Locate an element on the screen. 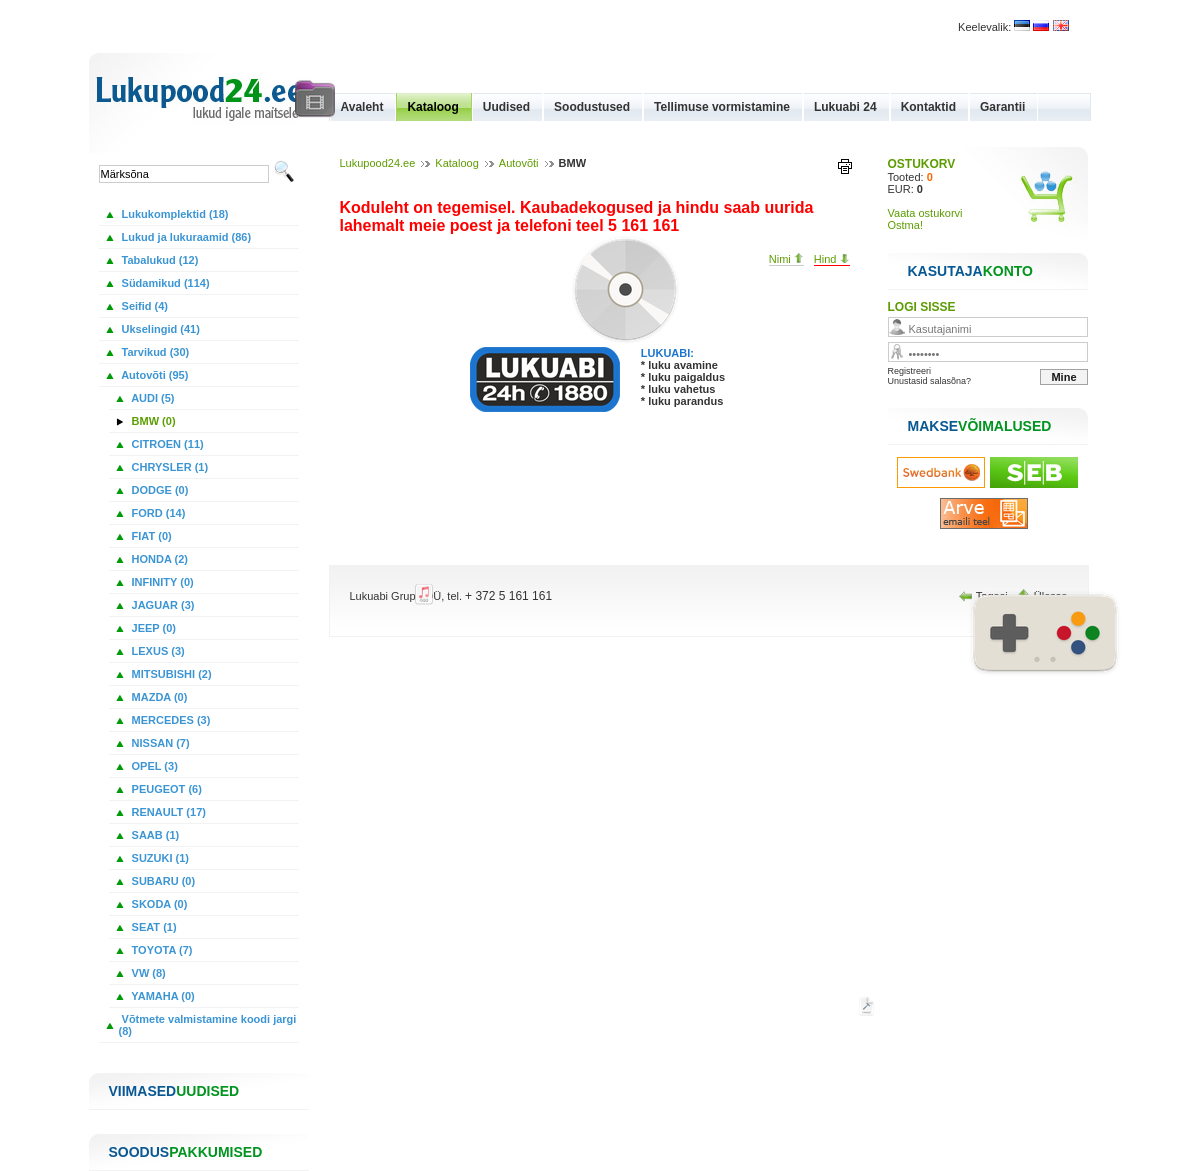 This screenshot has height=1171, width=1177. a cmake configuration file is located at coordinates (866, 1006).